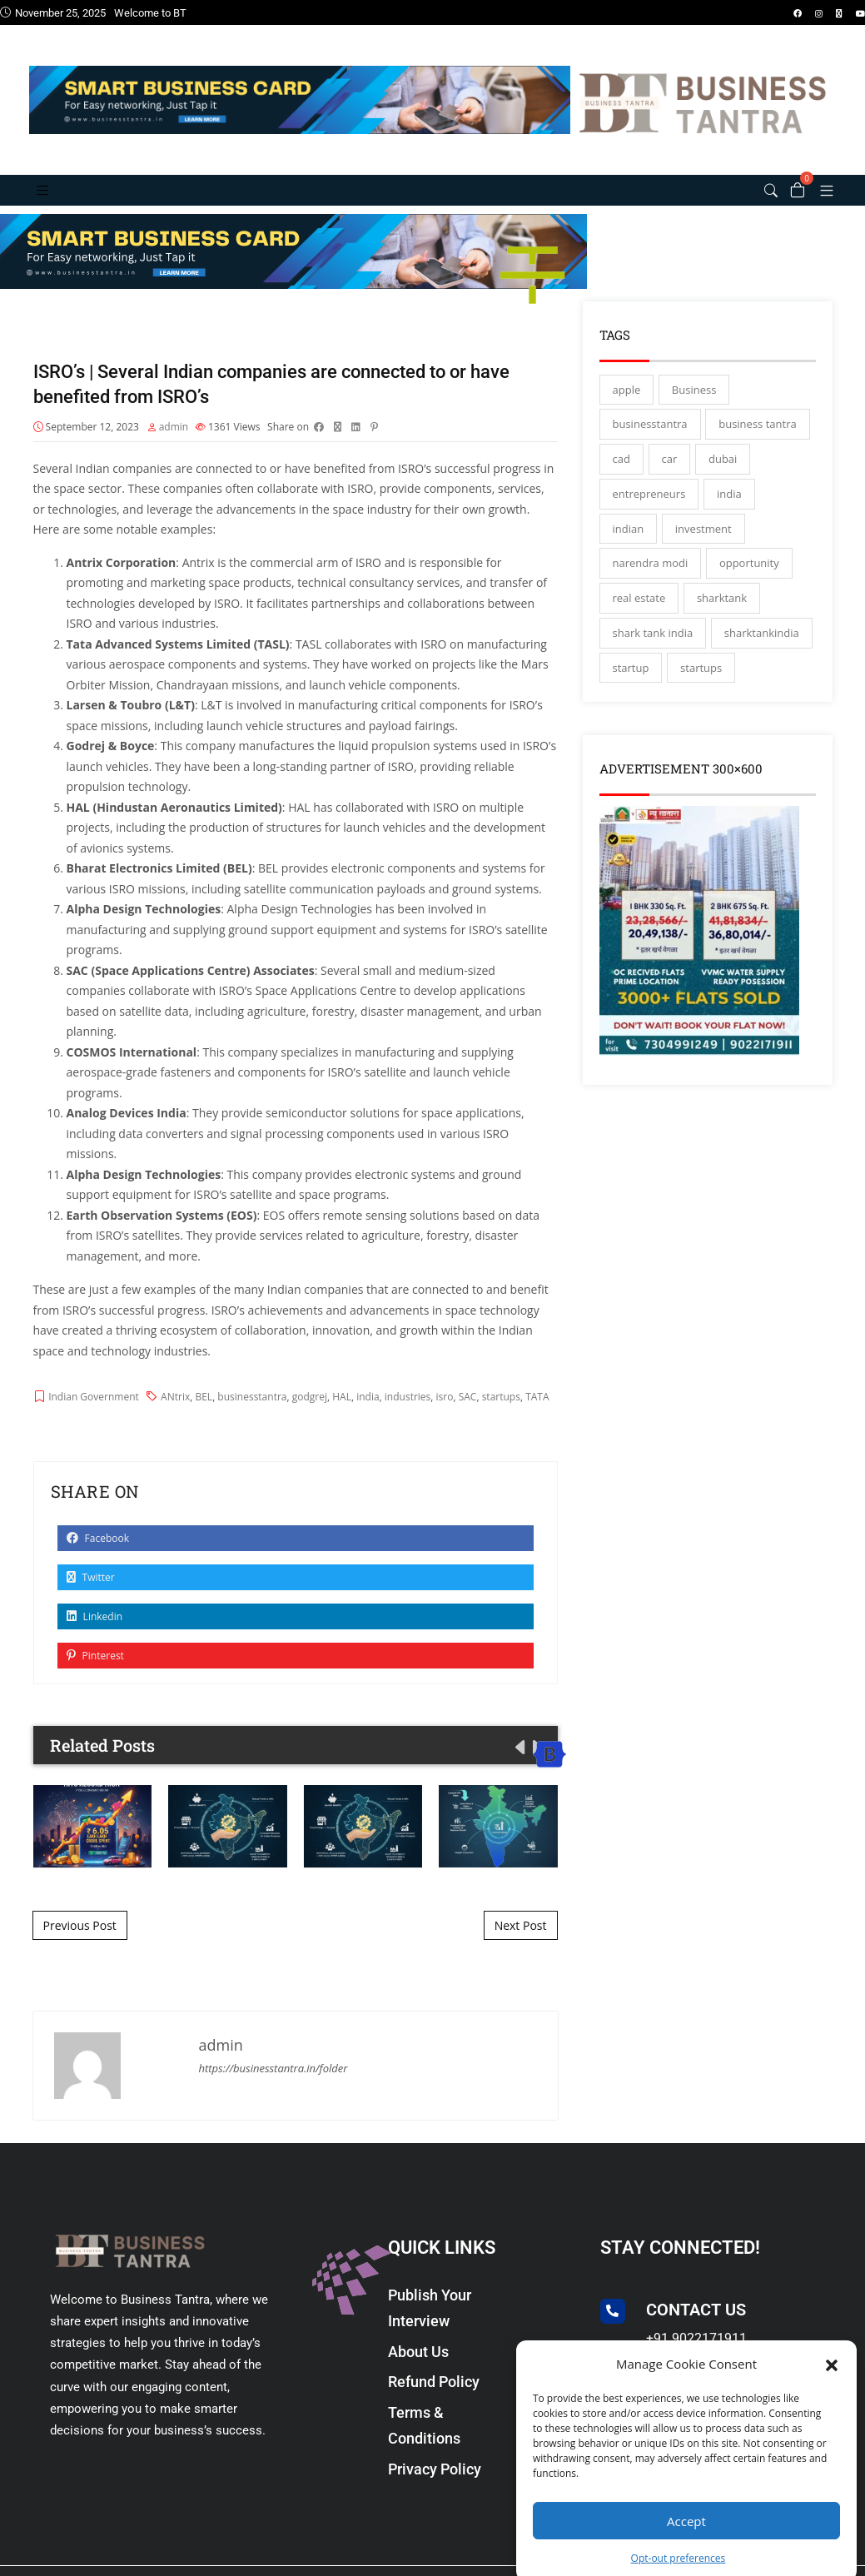 The image size is (865, 2576). What do you see at coordinates (549, 1754) in the screenshot?
I see `bootstrap framework logo` at bounding box center [549, 1754].